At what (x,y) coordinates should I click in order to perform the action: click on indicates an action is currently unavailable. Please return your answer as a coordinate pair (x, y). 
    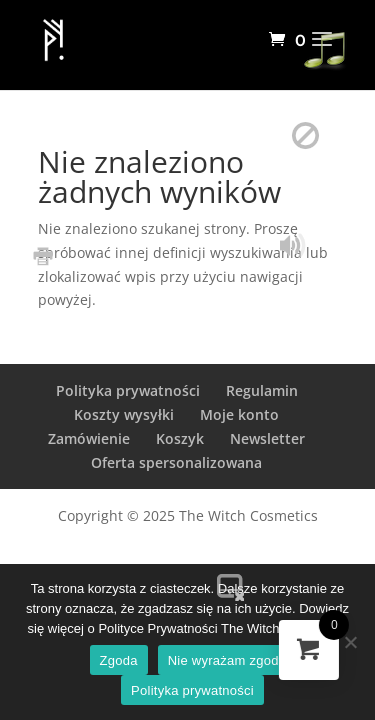
    Looking at the image, I should click on (305, 135).